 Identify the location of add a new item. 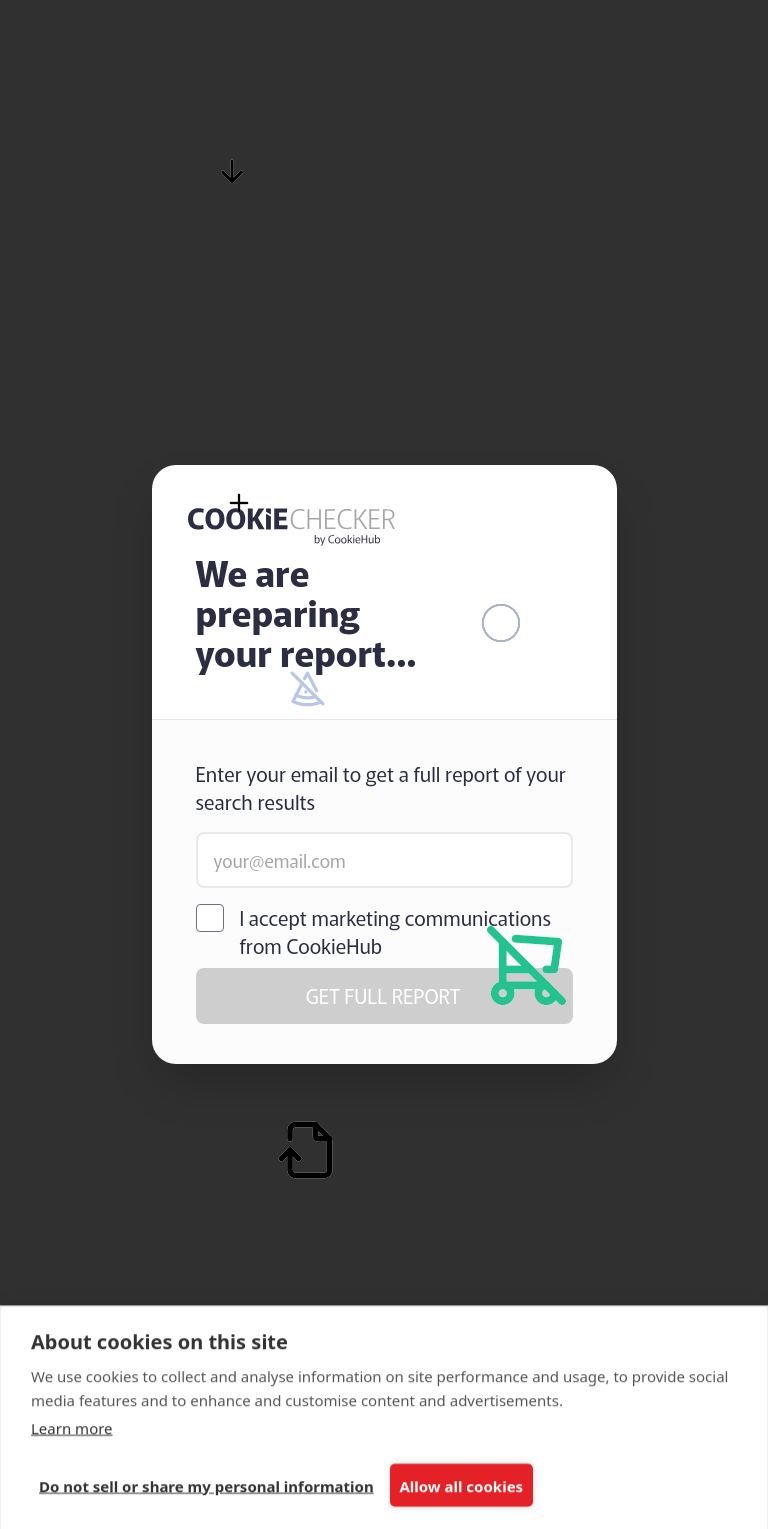
(239, 503).